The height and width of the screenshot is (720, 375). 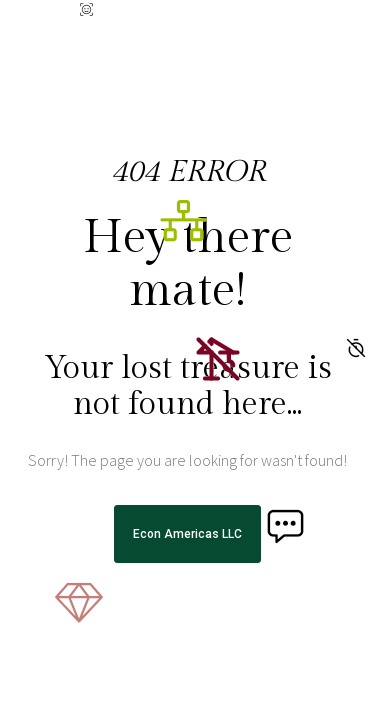 What do you see at coordinates (356, 348) in the screenshot?
I see `disable or cancel timer` at bounding box center [356, 348].